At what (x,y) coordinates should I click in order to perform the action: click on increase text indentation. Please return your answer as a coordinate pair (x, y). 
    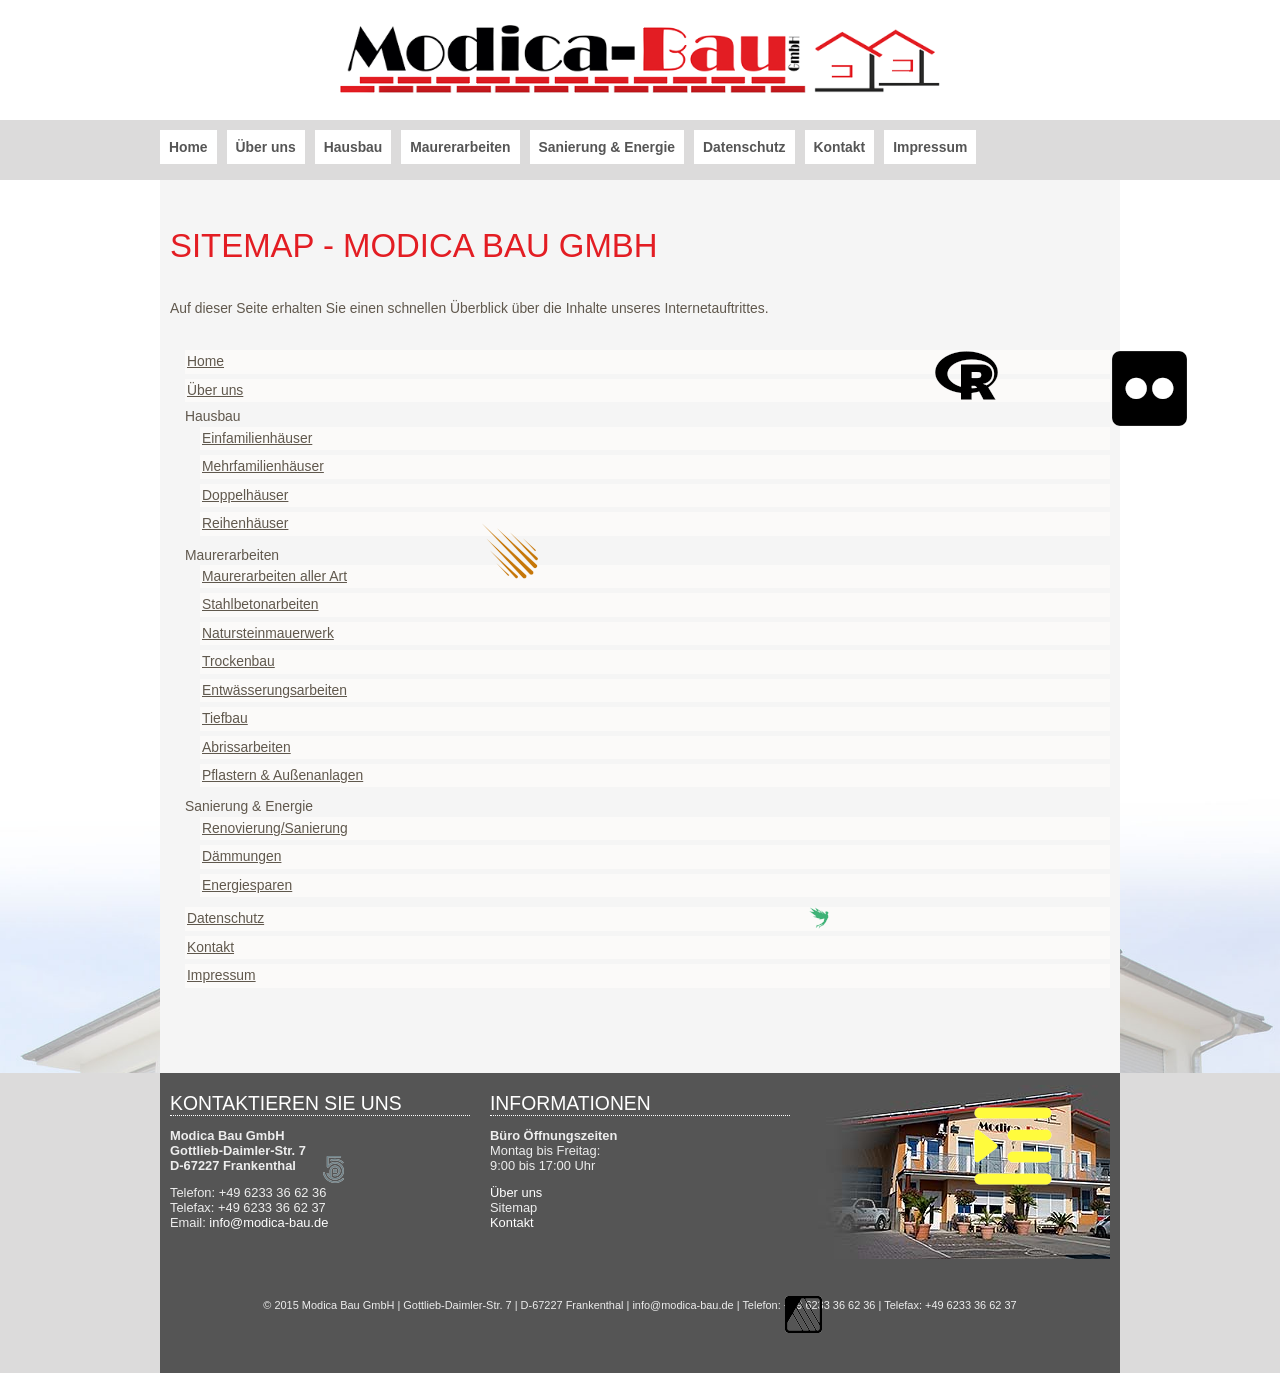
    Looking at the image, I should click on (1013, 1146).